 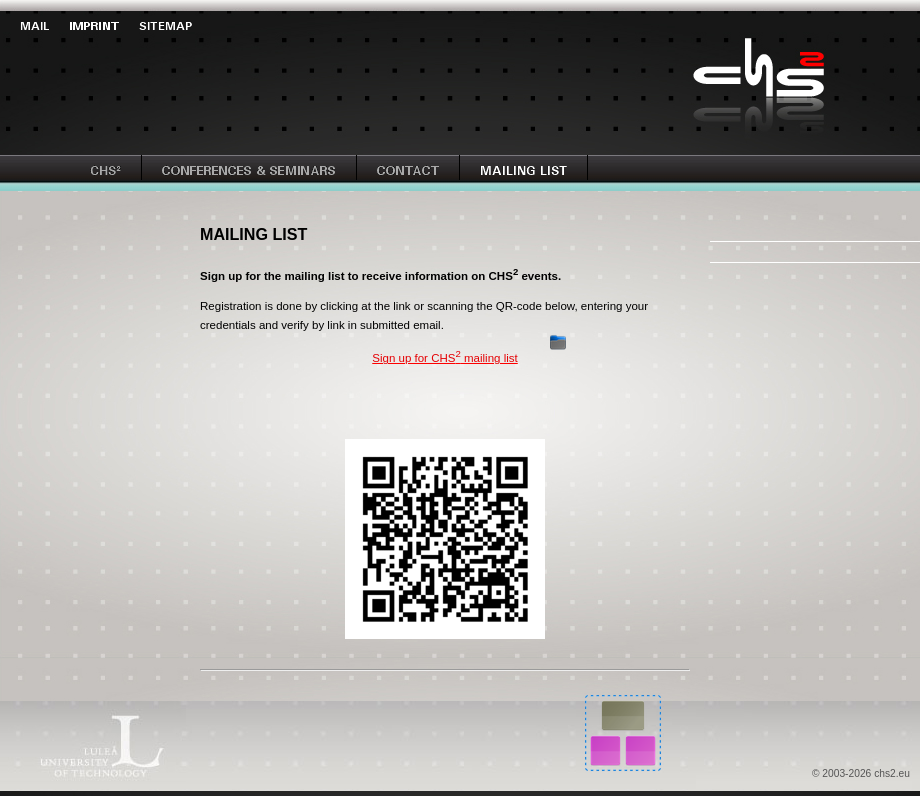 What do you see at coordinates (558, 342) in the screenshot?
I see `drop files here to move them into this folder` at bounding box center [558, 342].